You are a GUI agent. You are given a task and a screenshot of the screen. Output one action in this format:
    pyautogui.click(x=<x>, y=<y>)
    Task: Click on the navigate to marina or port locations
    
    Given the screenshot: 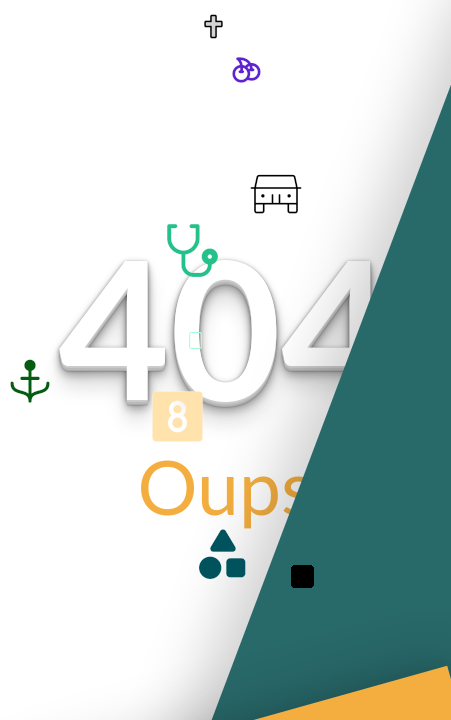 What is the action you would take?
    pyautogui.click(x=30, y=380)
    